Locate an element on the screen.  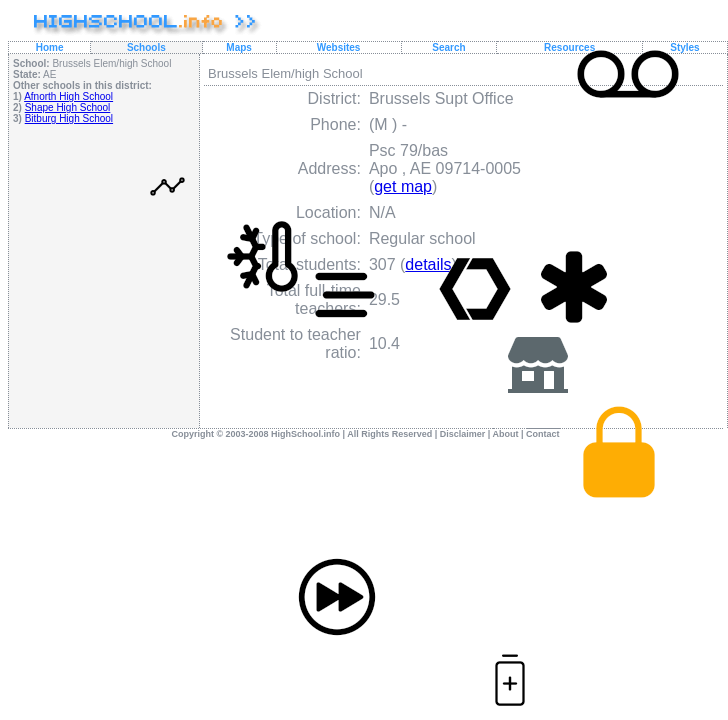
skip forward or fast-forward media playback is located at coordinates (337, 597).